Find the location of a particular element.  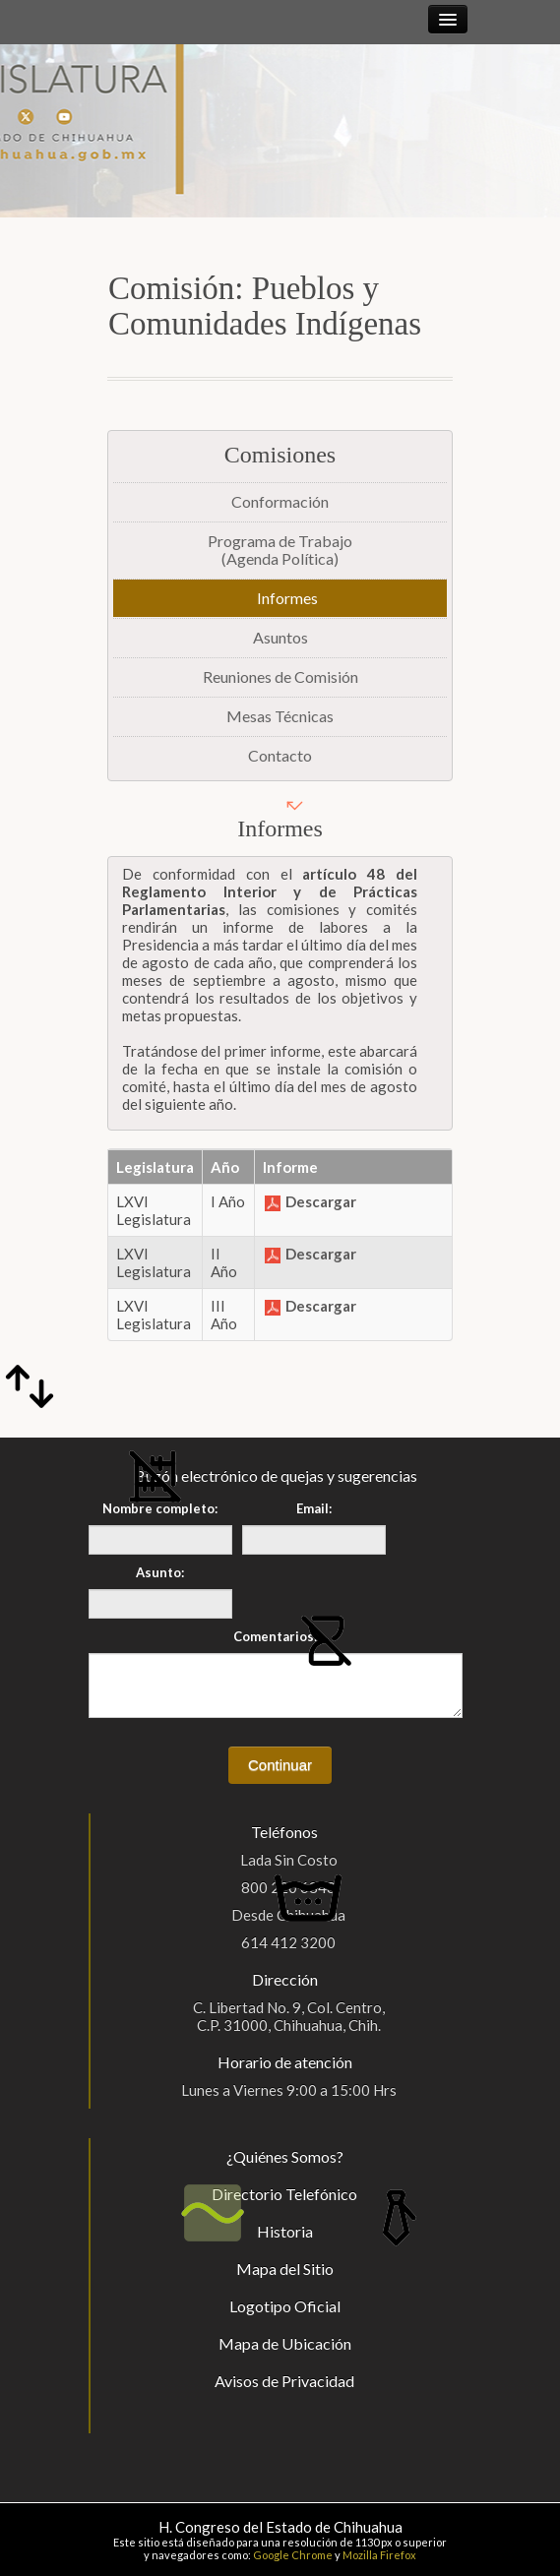

indicates approximate or similar value is located at coordinates (213, 2213).